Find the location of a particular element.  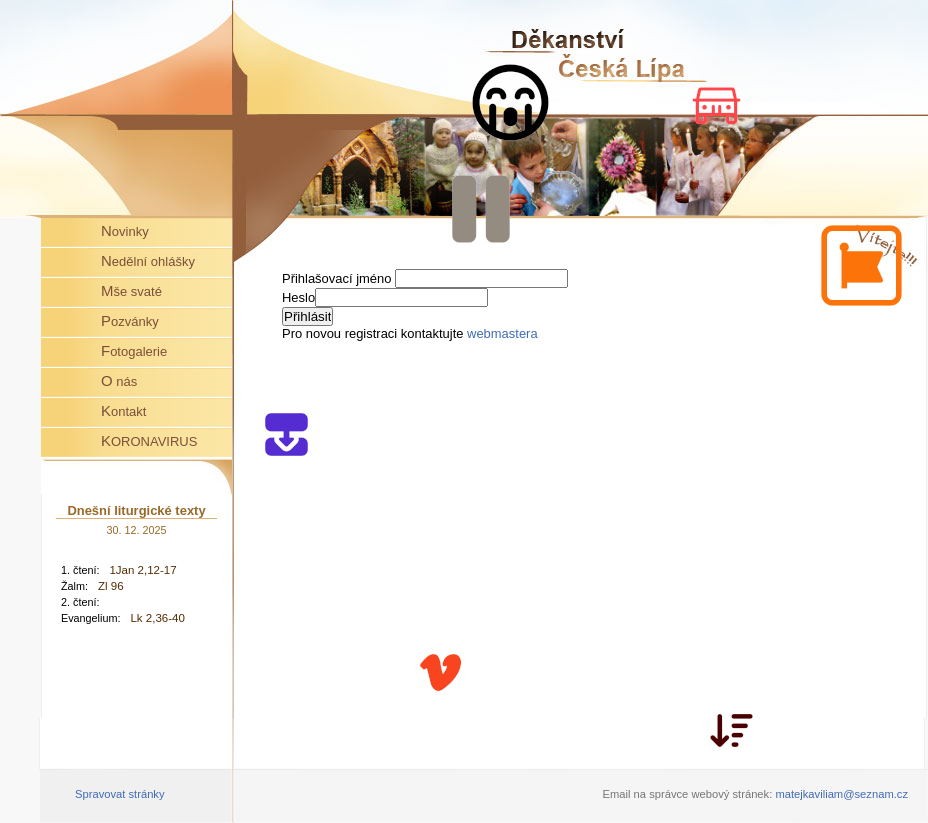

font awesome brand logo is located at coordinates (861, 265).